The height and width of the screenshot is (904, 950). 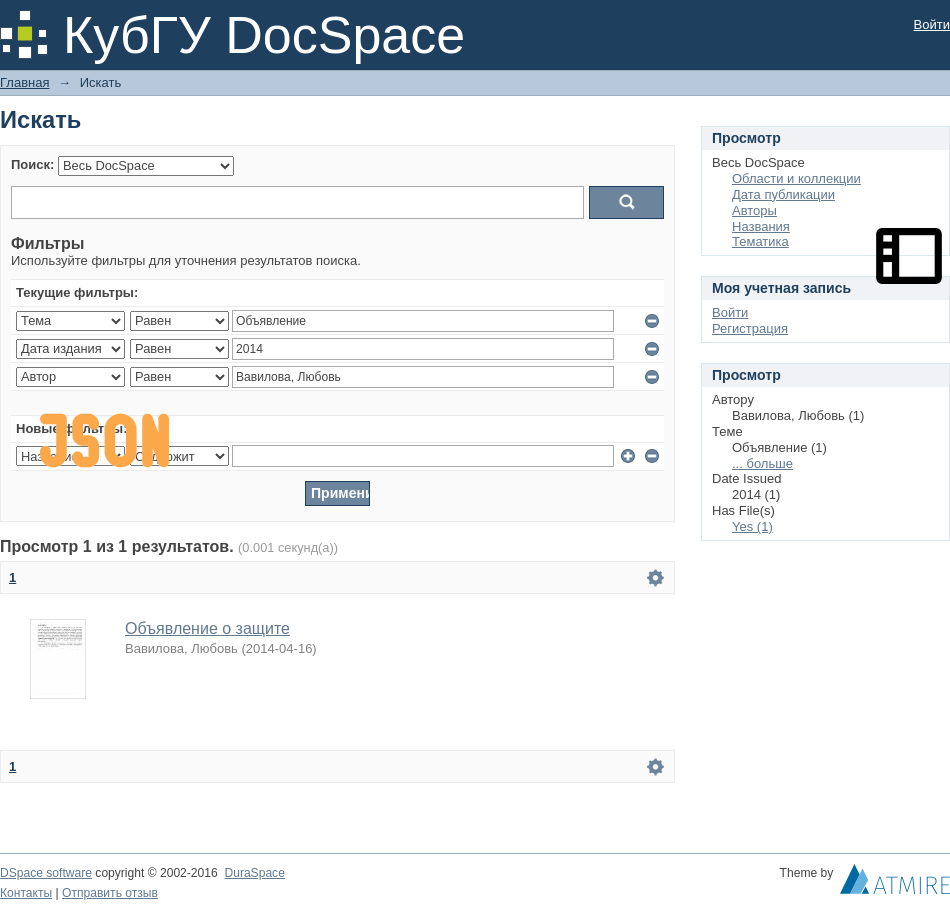 What do you see at coordinates (909, 256) in the screenshot?
I see `toggle sidebar visibility` at bounding box center [909, 256].